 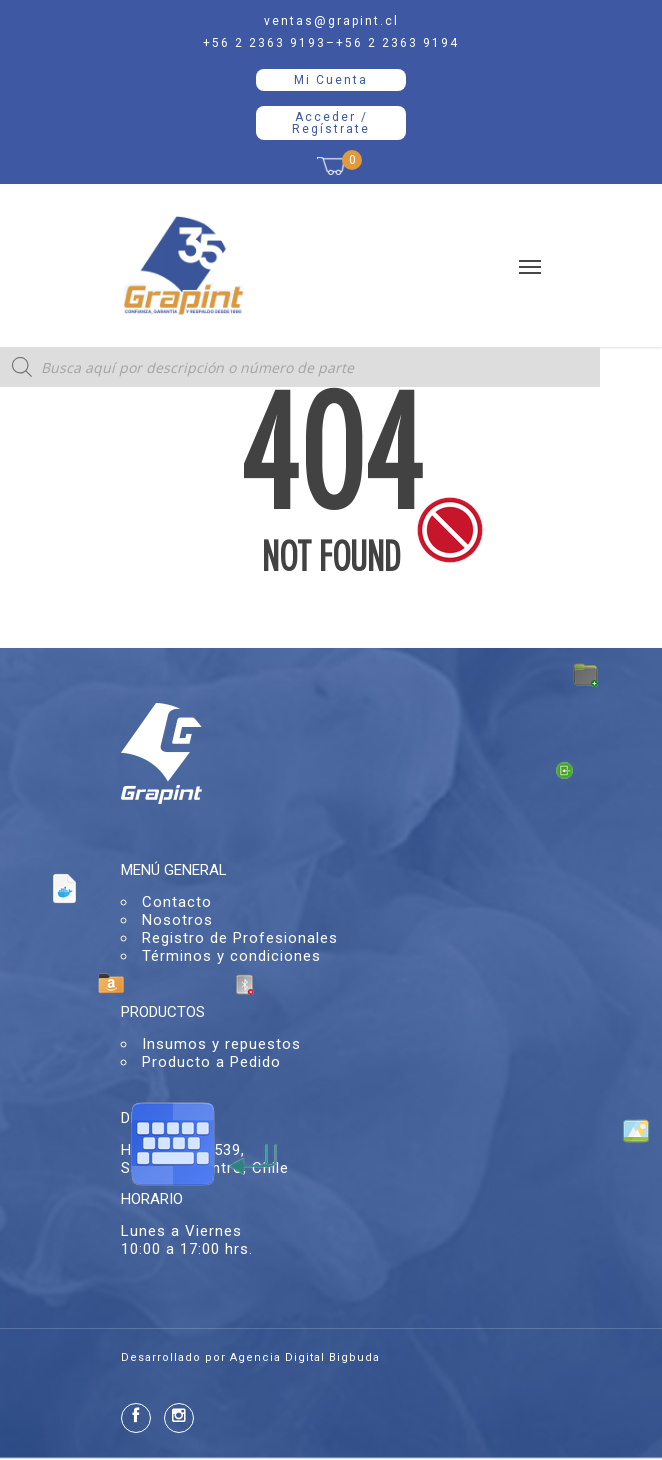 I want to click on log out of the current user session, so click(x=564, y=770).